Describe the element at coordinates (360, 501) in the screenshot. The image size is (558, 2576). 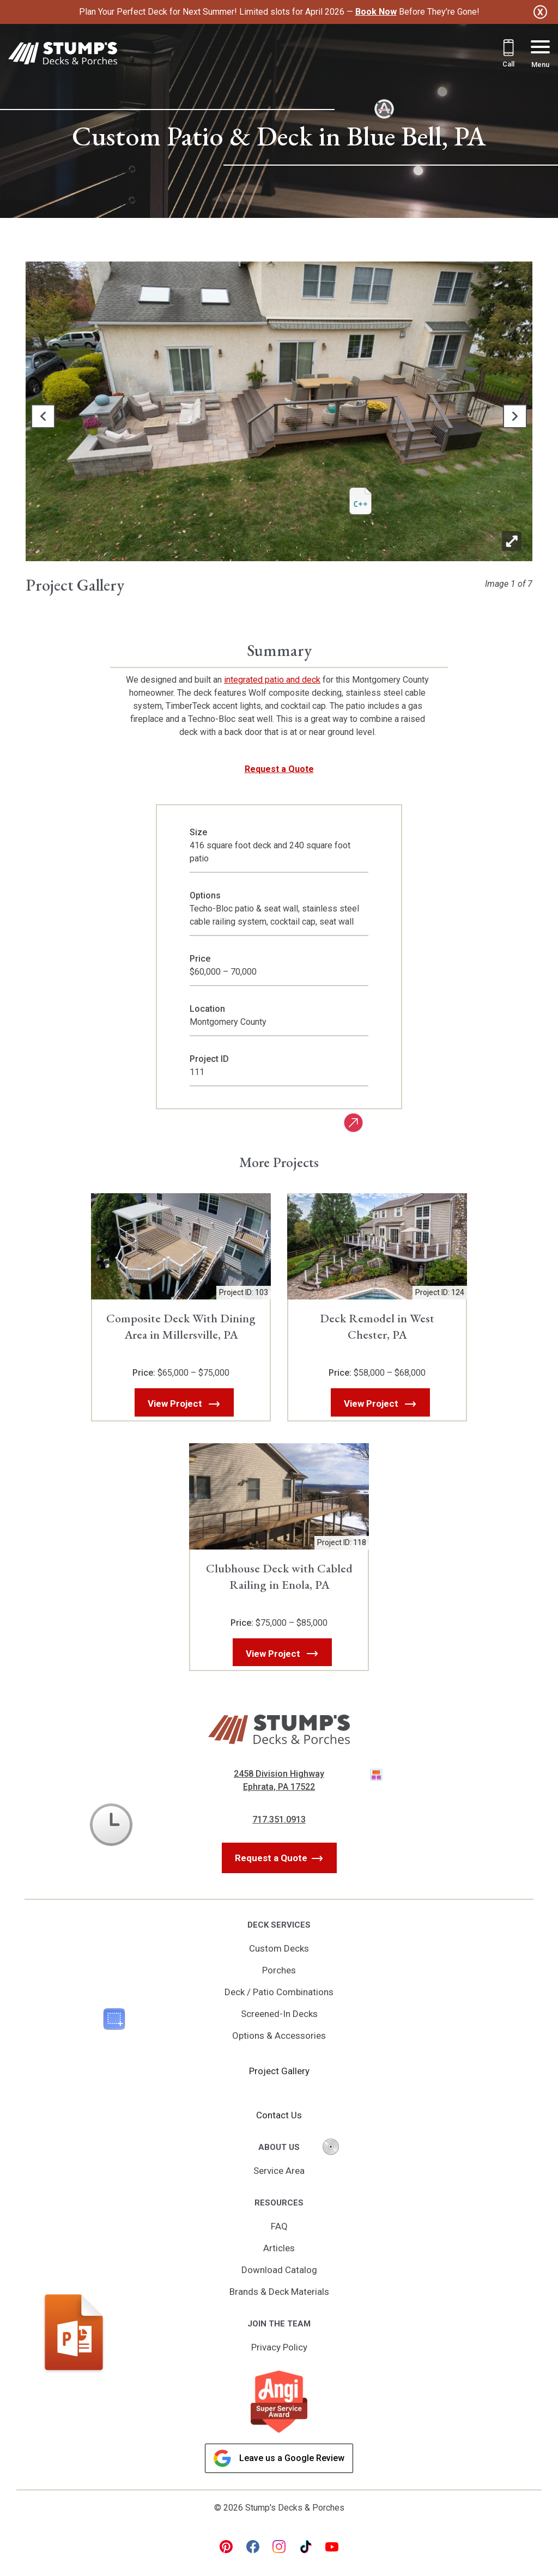
I see `a C++ source code file` at that location.